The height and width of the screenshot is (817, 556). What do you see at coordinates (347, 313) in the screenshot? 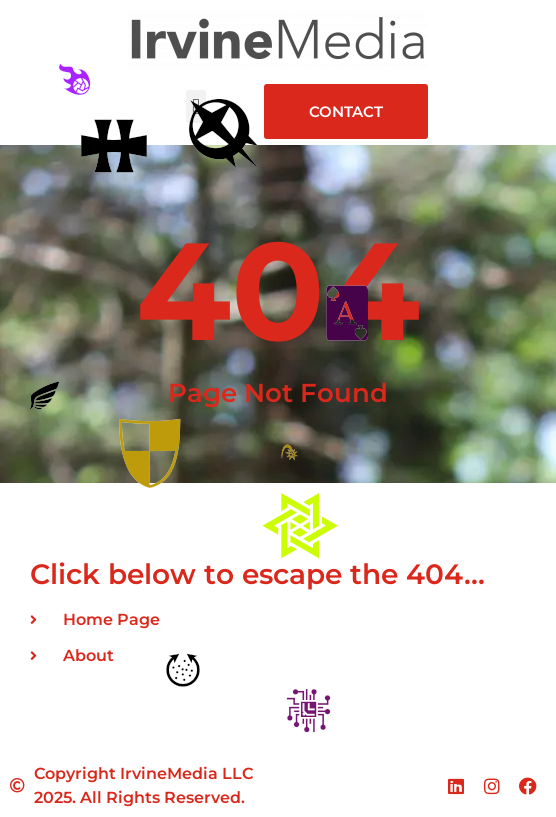
I see `access card games or solitaire` at bounding box center [347, 313].